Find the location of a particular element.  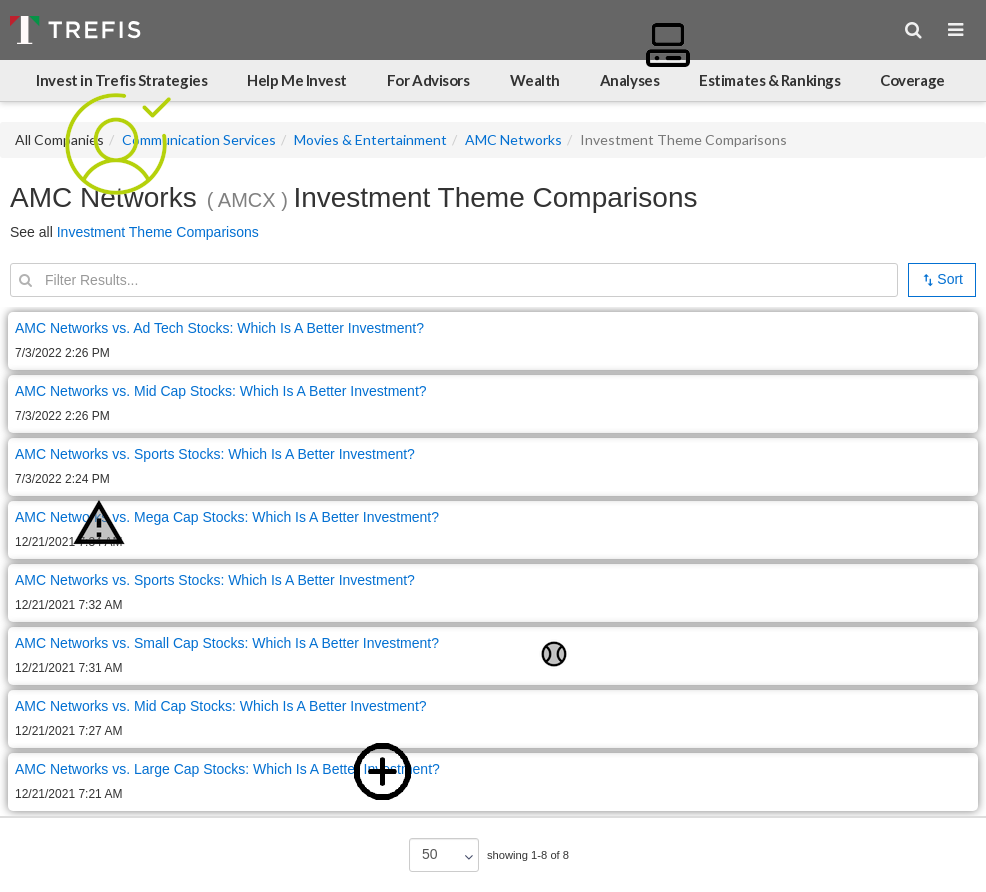

verified user account is located at coordinates (116, 144).